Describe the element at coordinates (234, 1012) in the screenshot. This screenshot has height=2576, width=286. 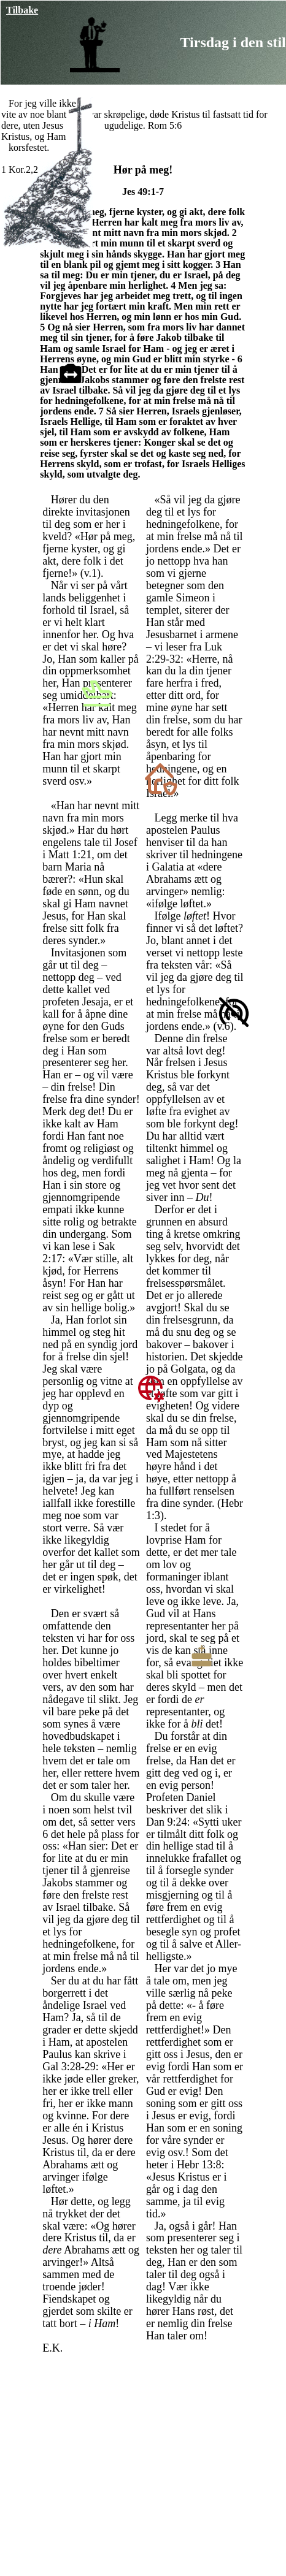
I see `disable broadcasting or streaming` at that location.